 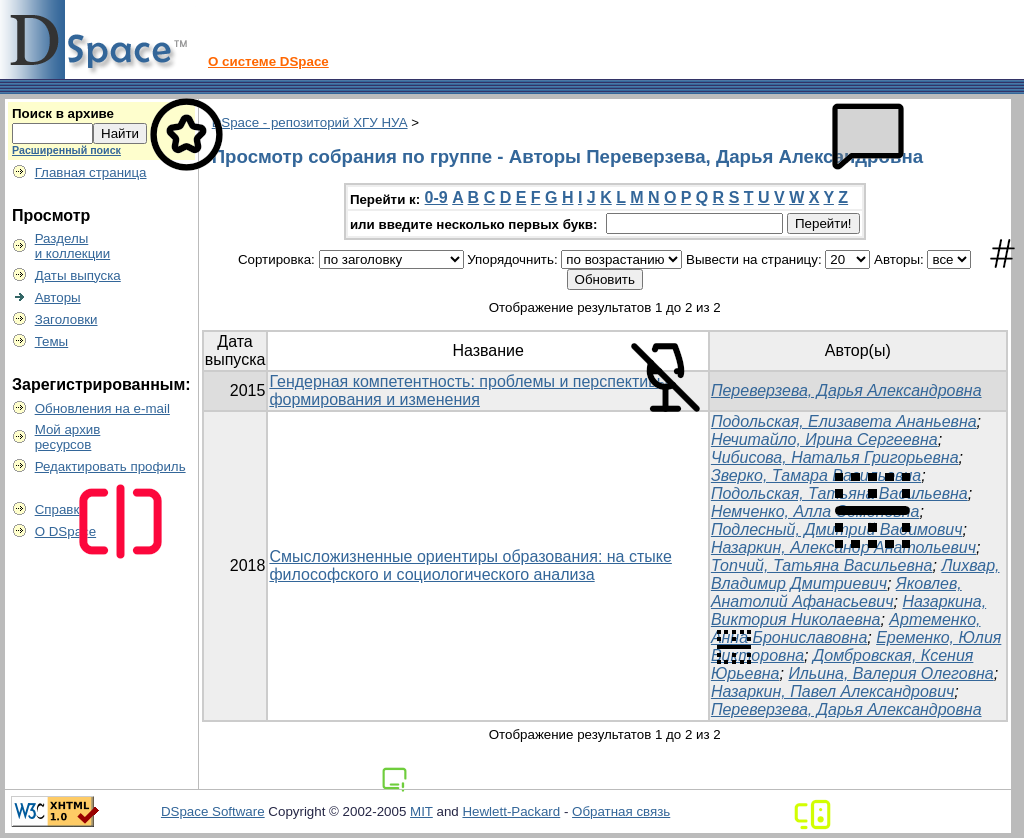 I want to click on apply horizontal border to selected cells, so click(x=734, y=647).